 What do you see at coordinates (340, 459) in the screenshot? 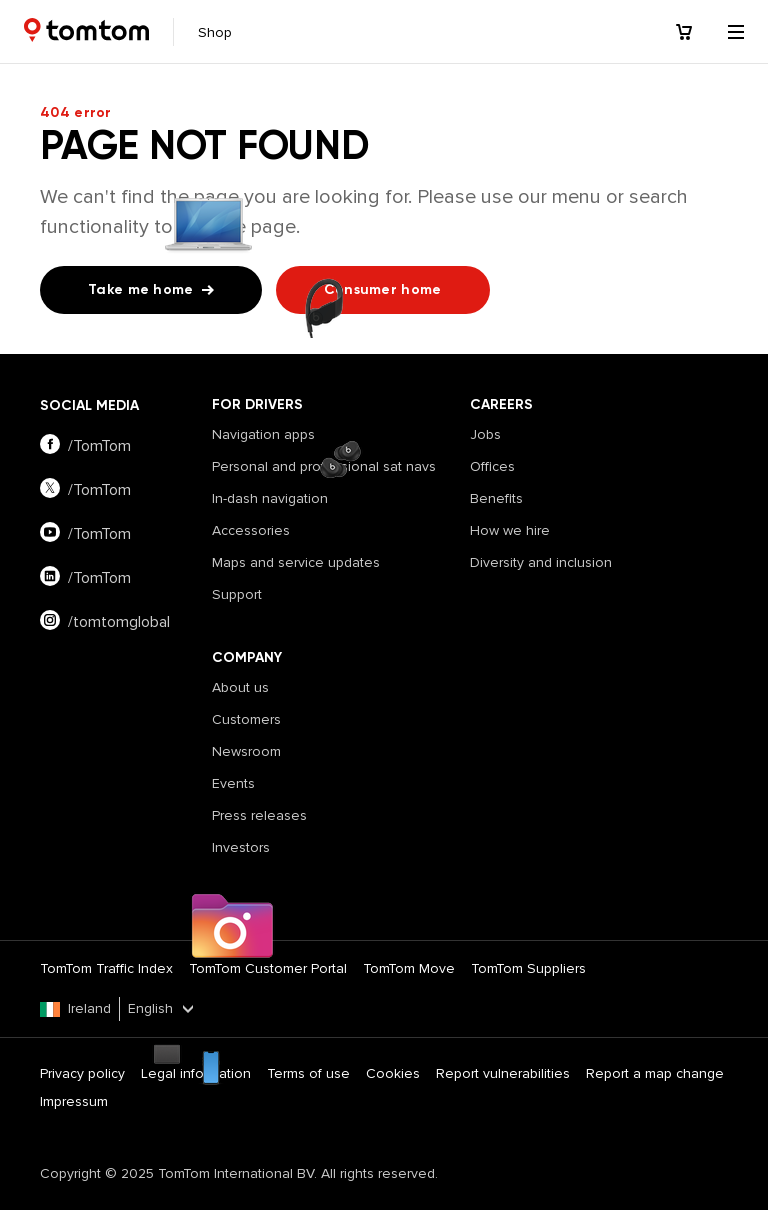
I see `beats wireless earbuds device icon` at bounding box center [340, 459].